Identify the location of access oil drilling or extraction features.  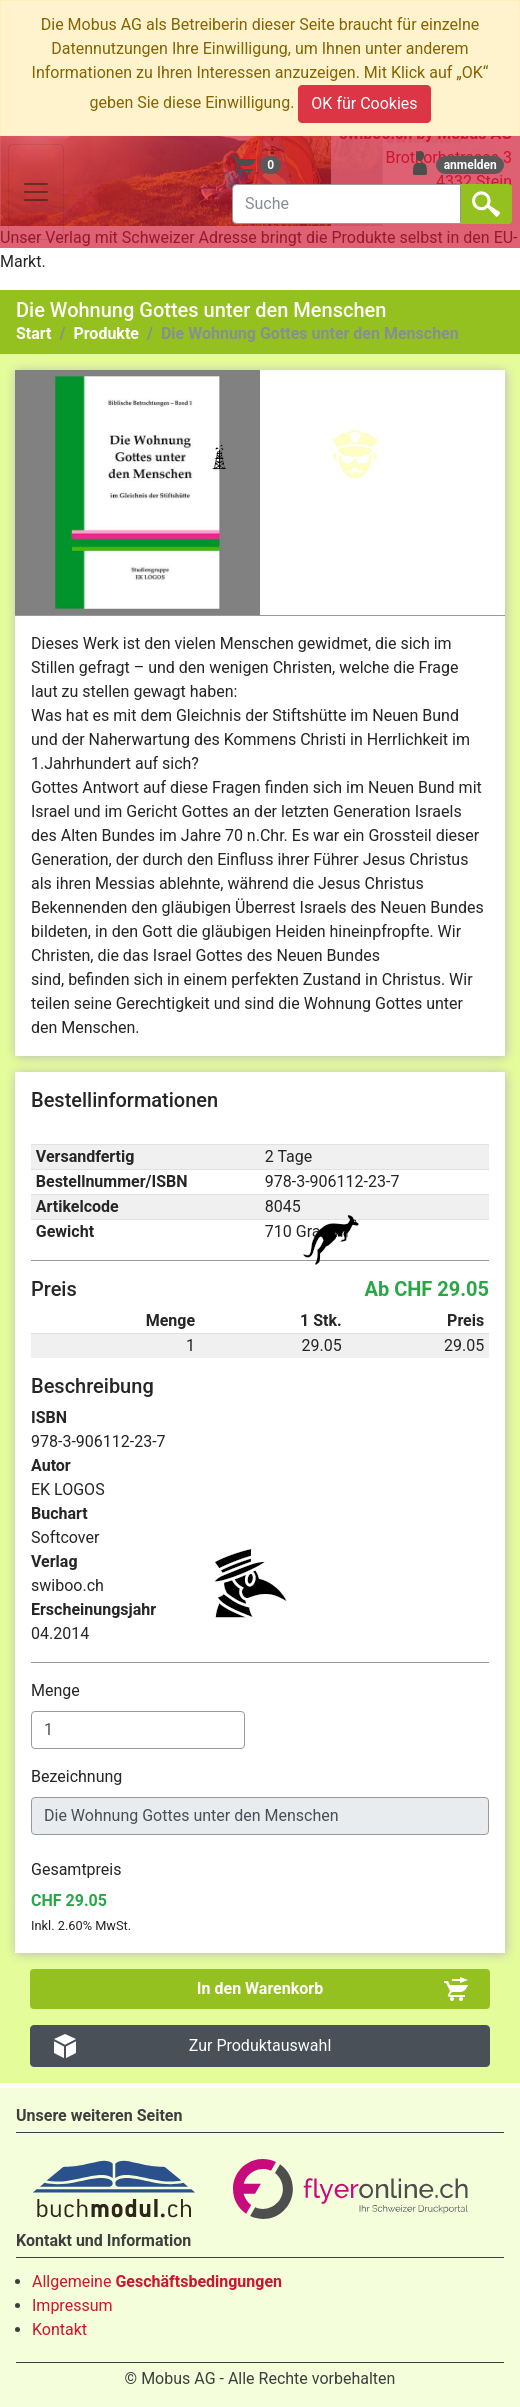
(219, 457).